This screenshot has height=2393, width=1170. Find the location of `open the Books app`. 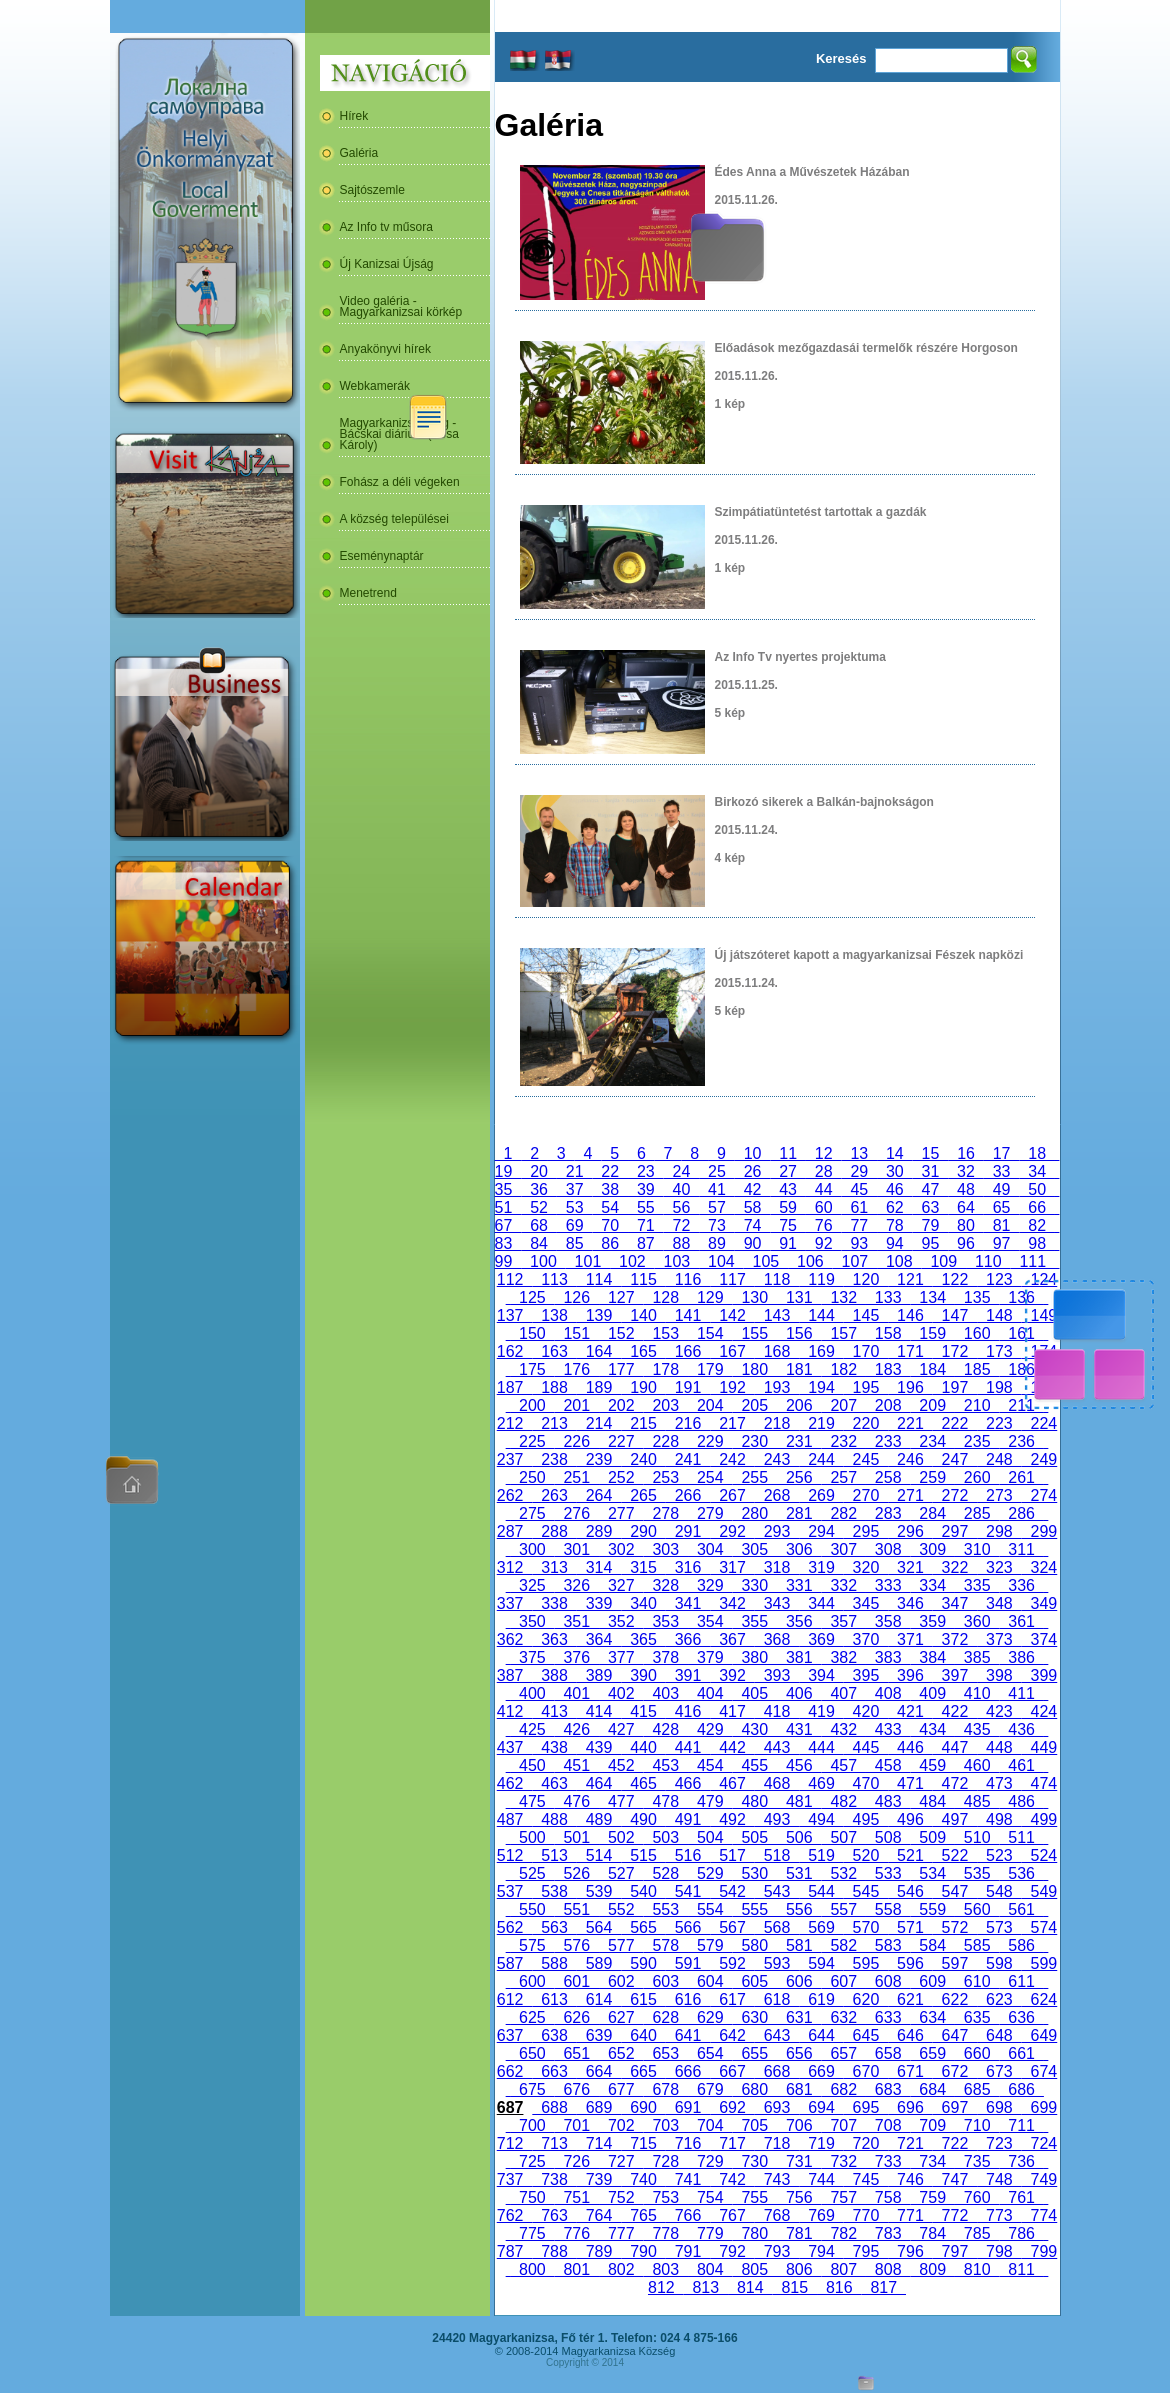

open the Books app is located at coordinates (212, 660).